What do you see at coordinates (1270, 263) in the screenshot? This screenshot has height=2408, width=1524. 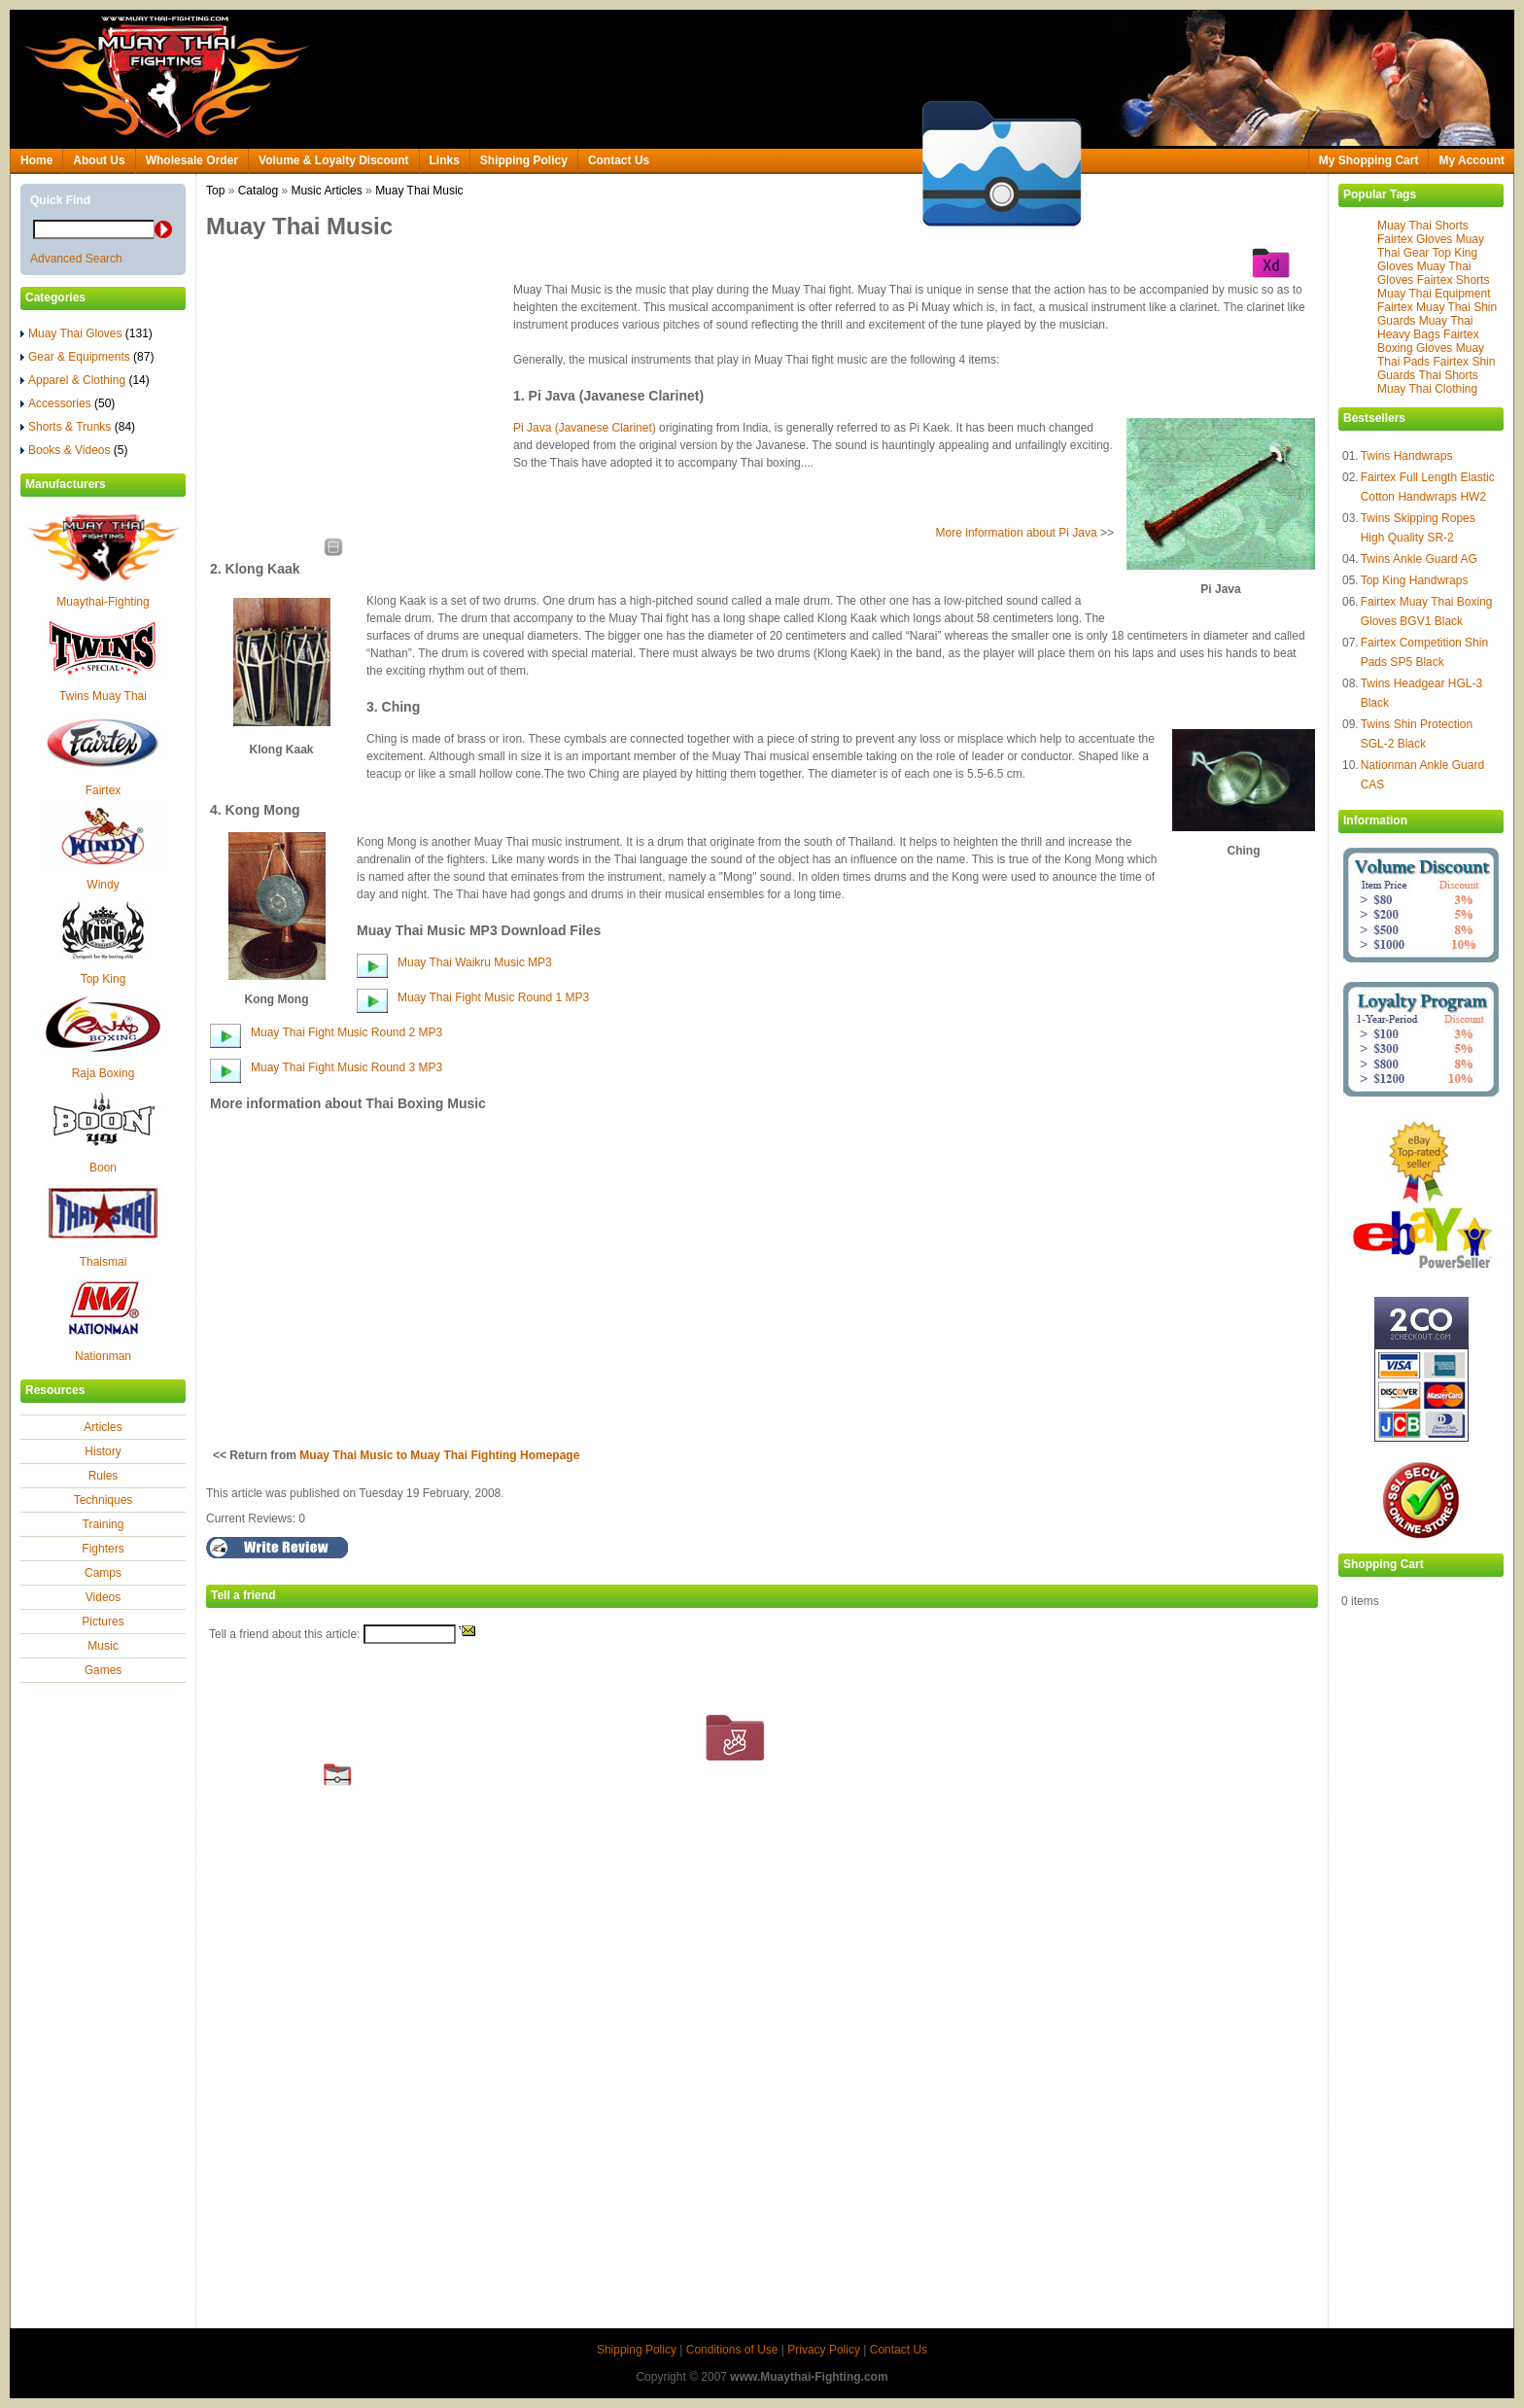 I see `open folder containing Adobe XD project files` at bounding box center [1270, 263].